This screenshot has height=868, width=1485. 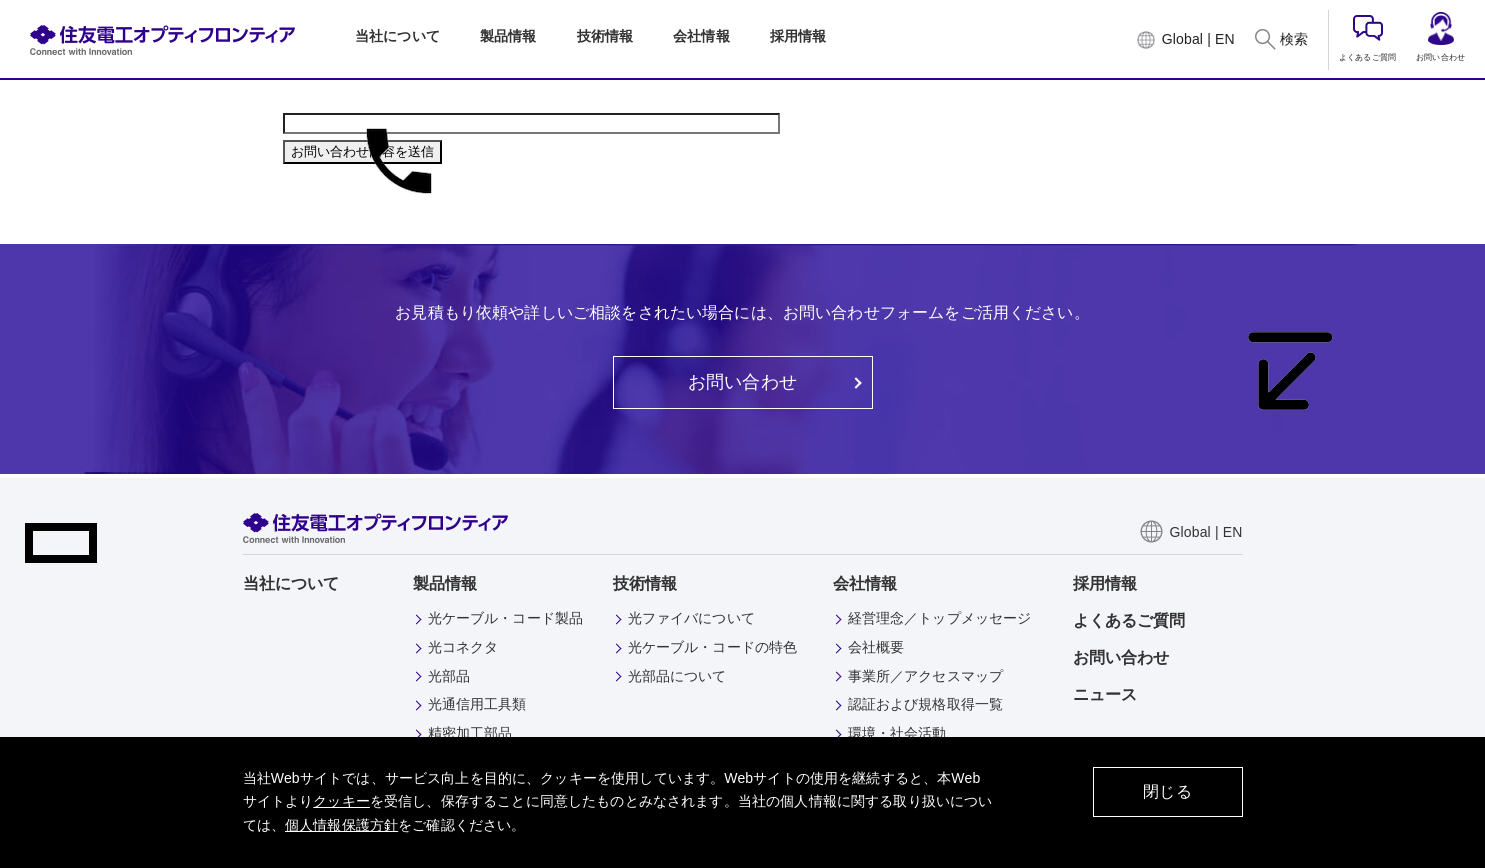 I want to click on make a phone call, so click(x=399, y=161).